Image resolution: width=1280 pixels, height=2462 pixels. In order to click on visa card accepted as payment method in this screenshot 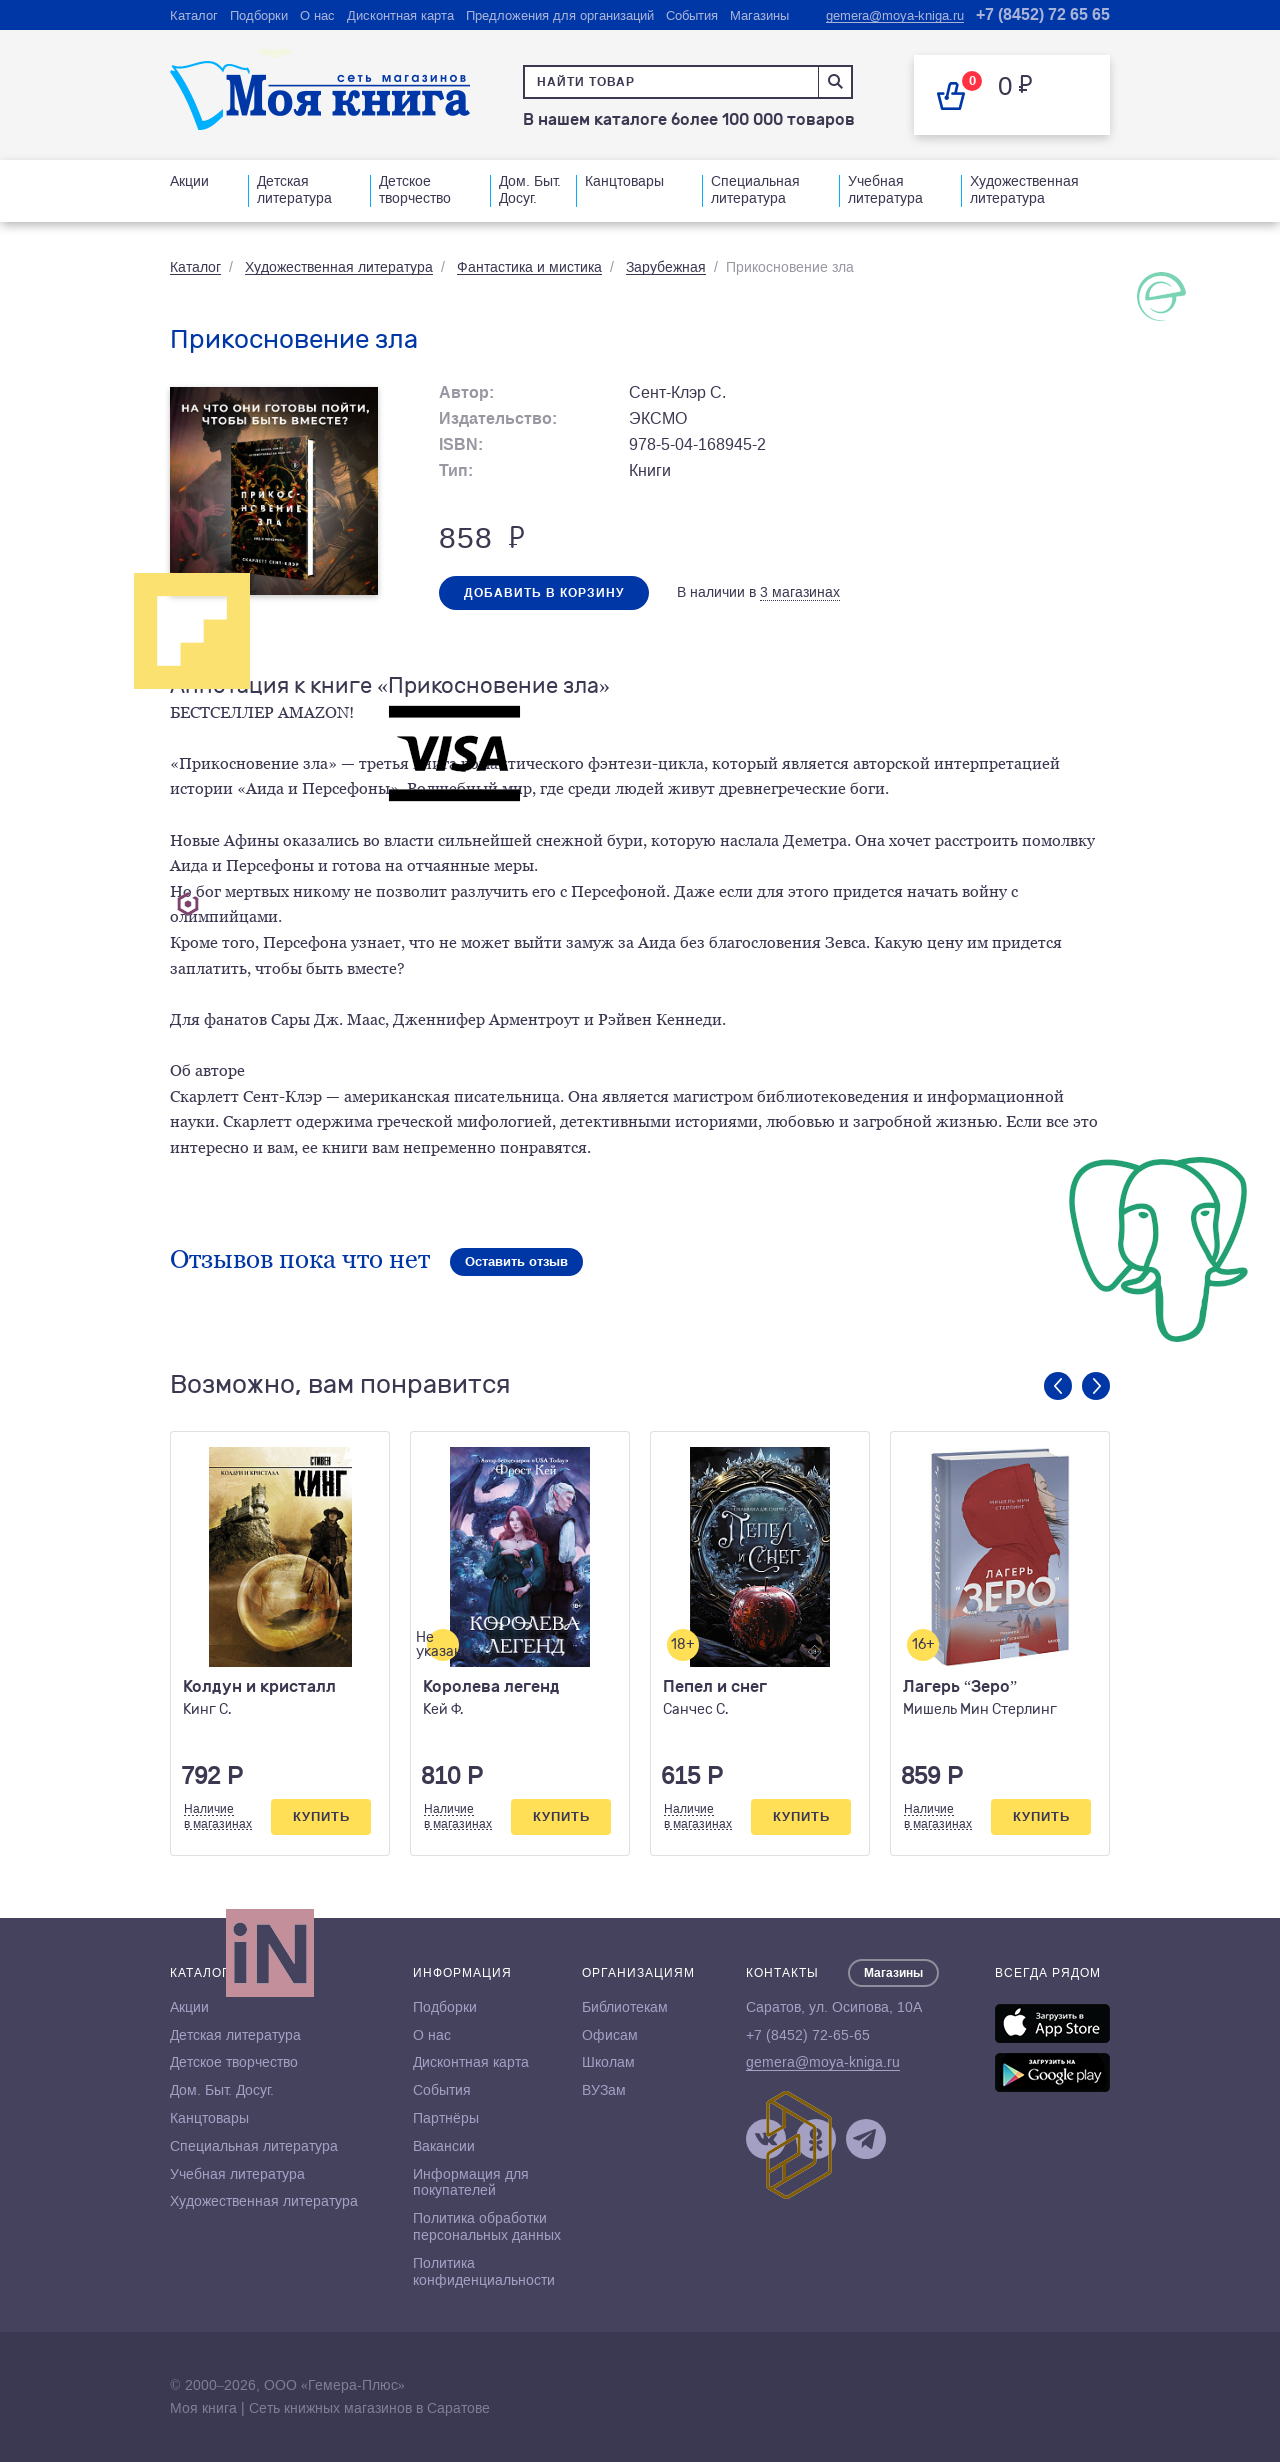, I will do `click(454, 753)`.